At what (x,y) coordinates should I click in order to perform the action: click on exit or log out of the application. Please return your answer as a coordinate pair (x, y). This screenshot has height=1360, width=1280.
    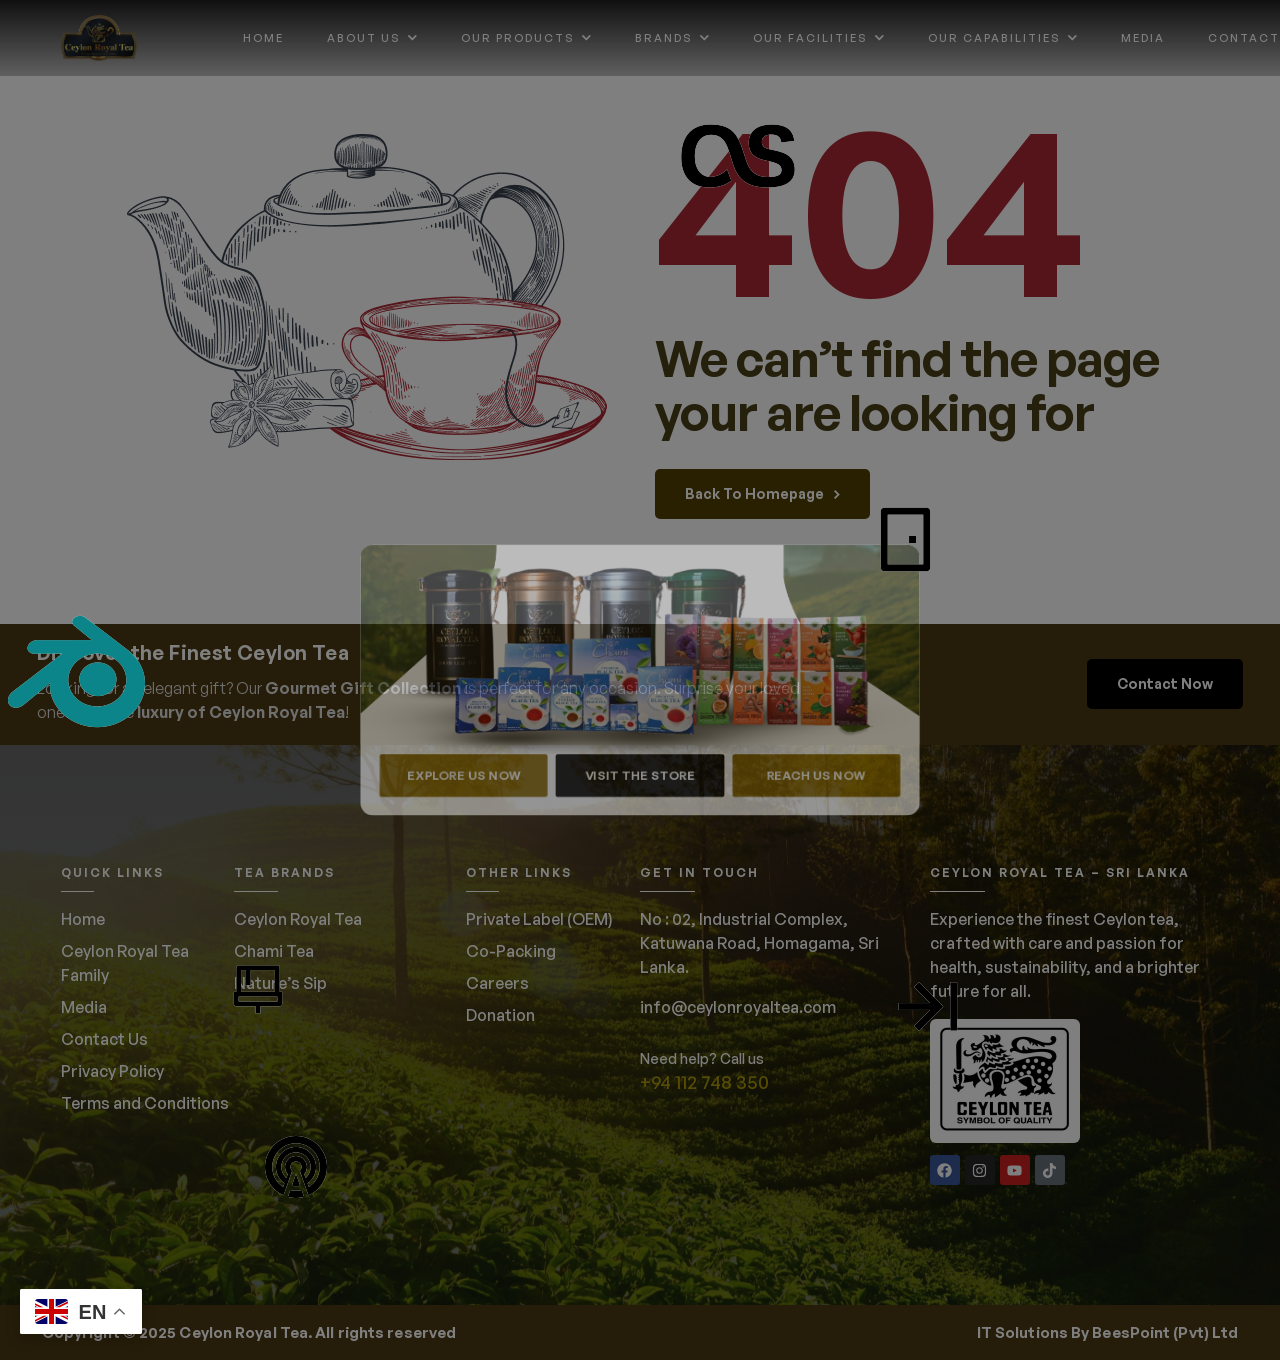
    Looking at the image, I should click on (905, 539).